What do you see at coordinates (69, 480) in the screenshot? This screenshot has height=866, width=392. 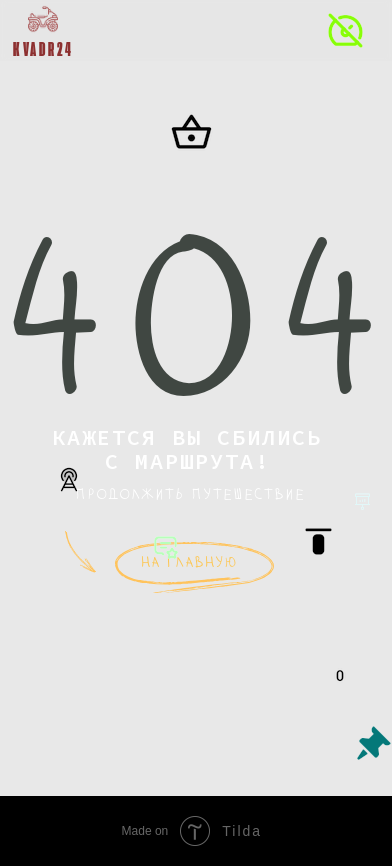 I see `indicates cellular network signal strength` at bounding box center [69, 480].